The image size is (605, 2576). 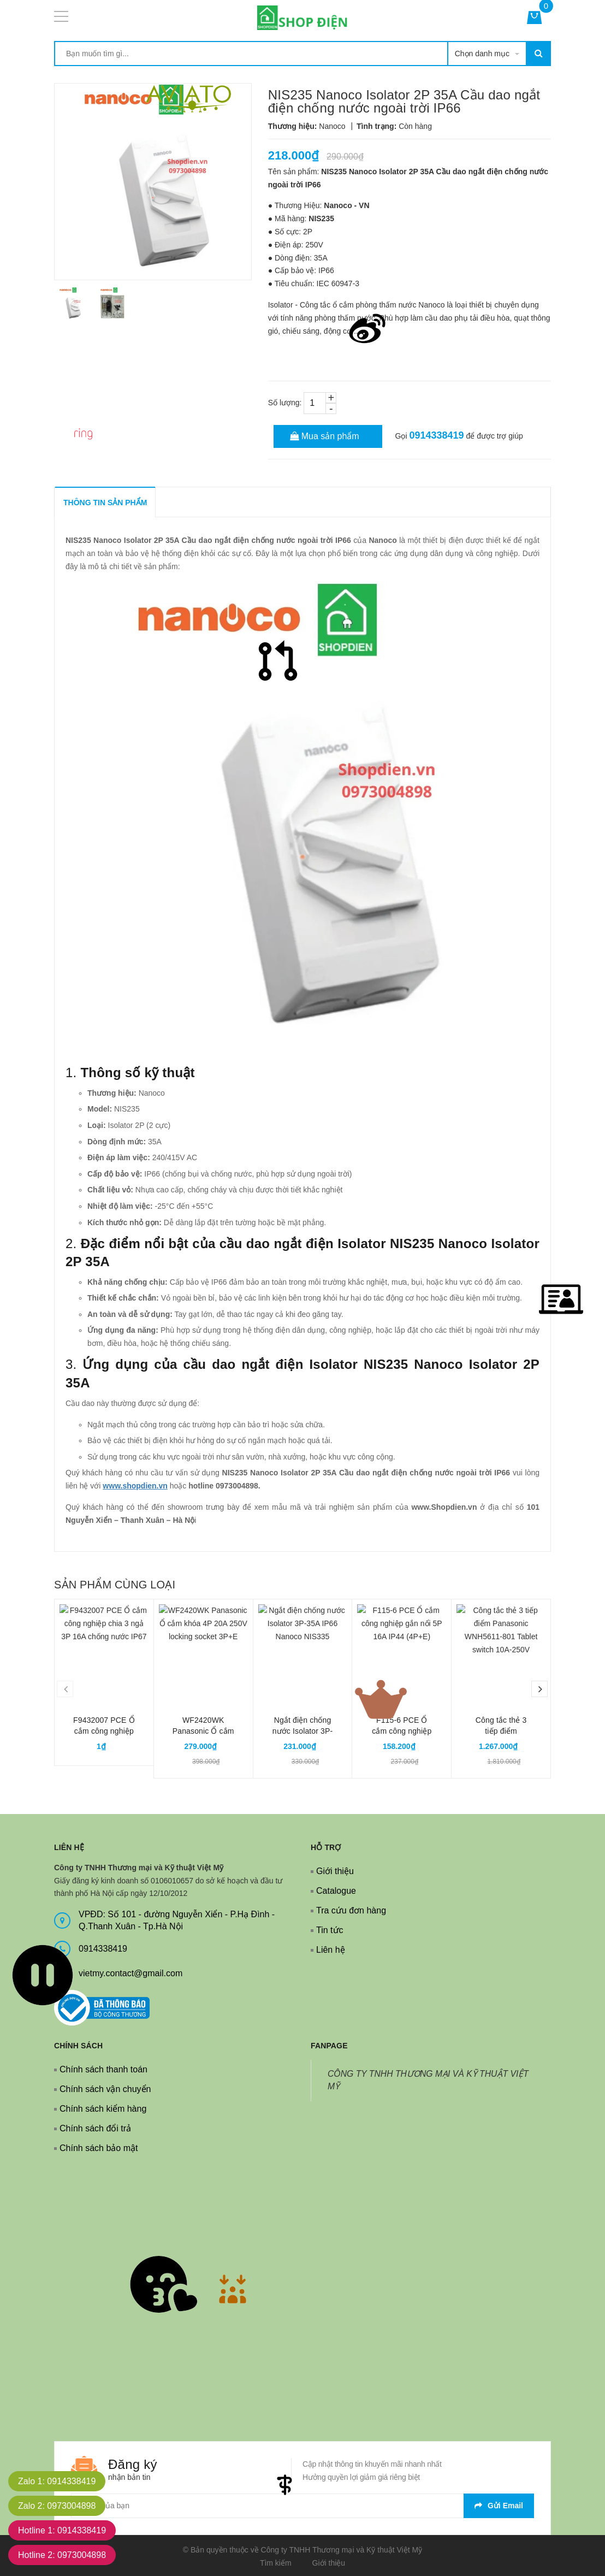 What do you see at coordinates (162, 2284) in the screenshot?
I see `send a kiss or flirty reaction` at bounding box center [162, 2284].